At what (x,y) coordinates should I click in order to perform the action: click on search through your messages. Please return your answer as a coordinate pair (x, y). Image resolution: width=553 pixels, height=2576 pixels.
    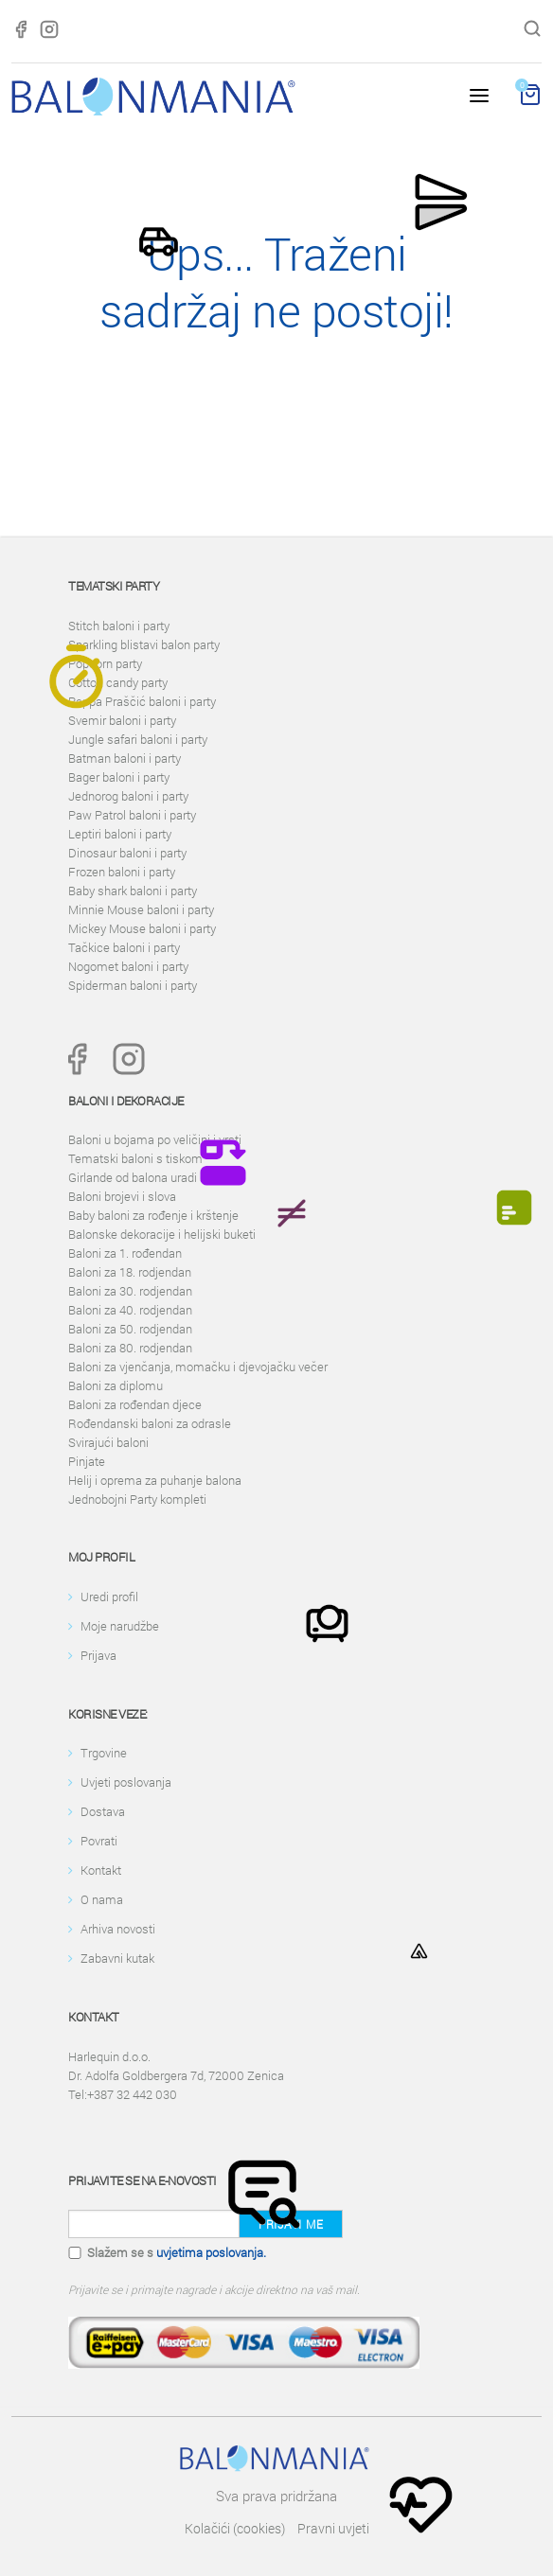
    Looking at the image, I should click on (262, 2191).